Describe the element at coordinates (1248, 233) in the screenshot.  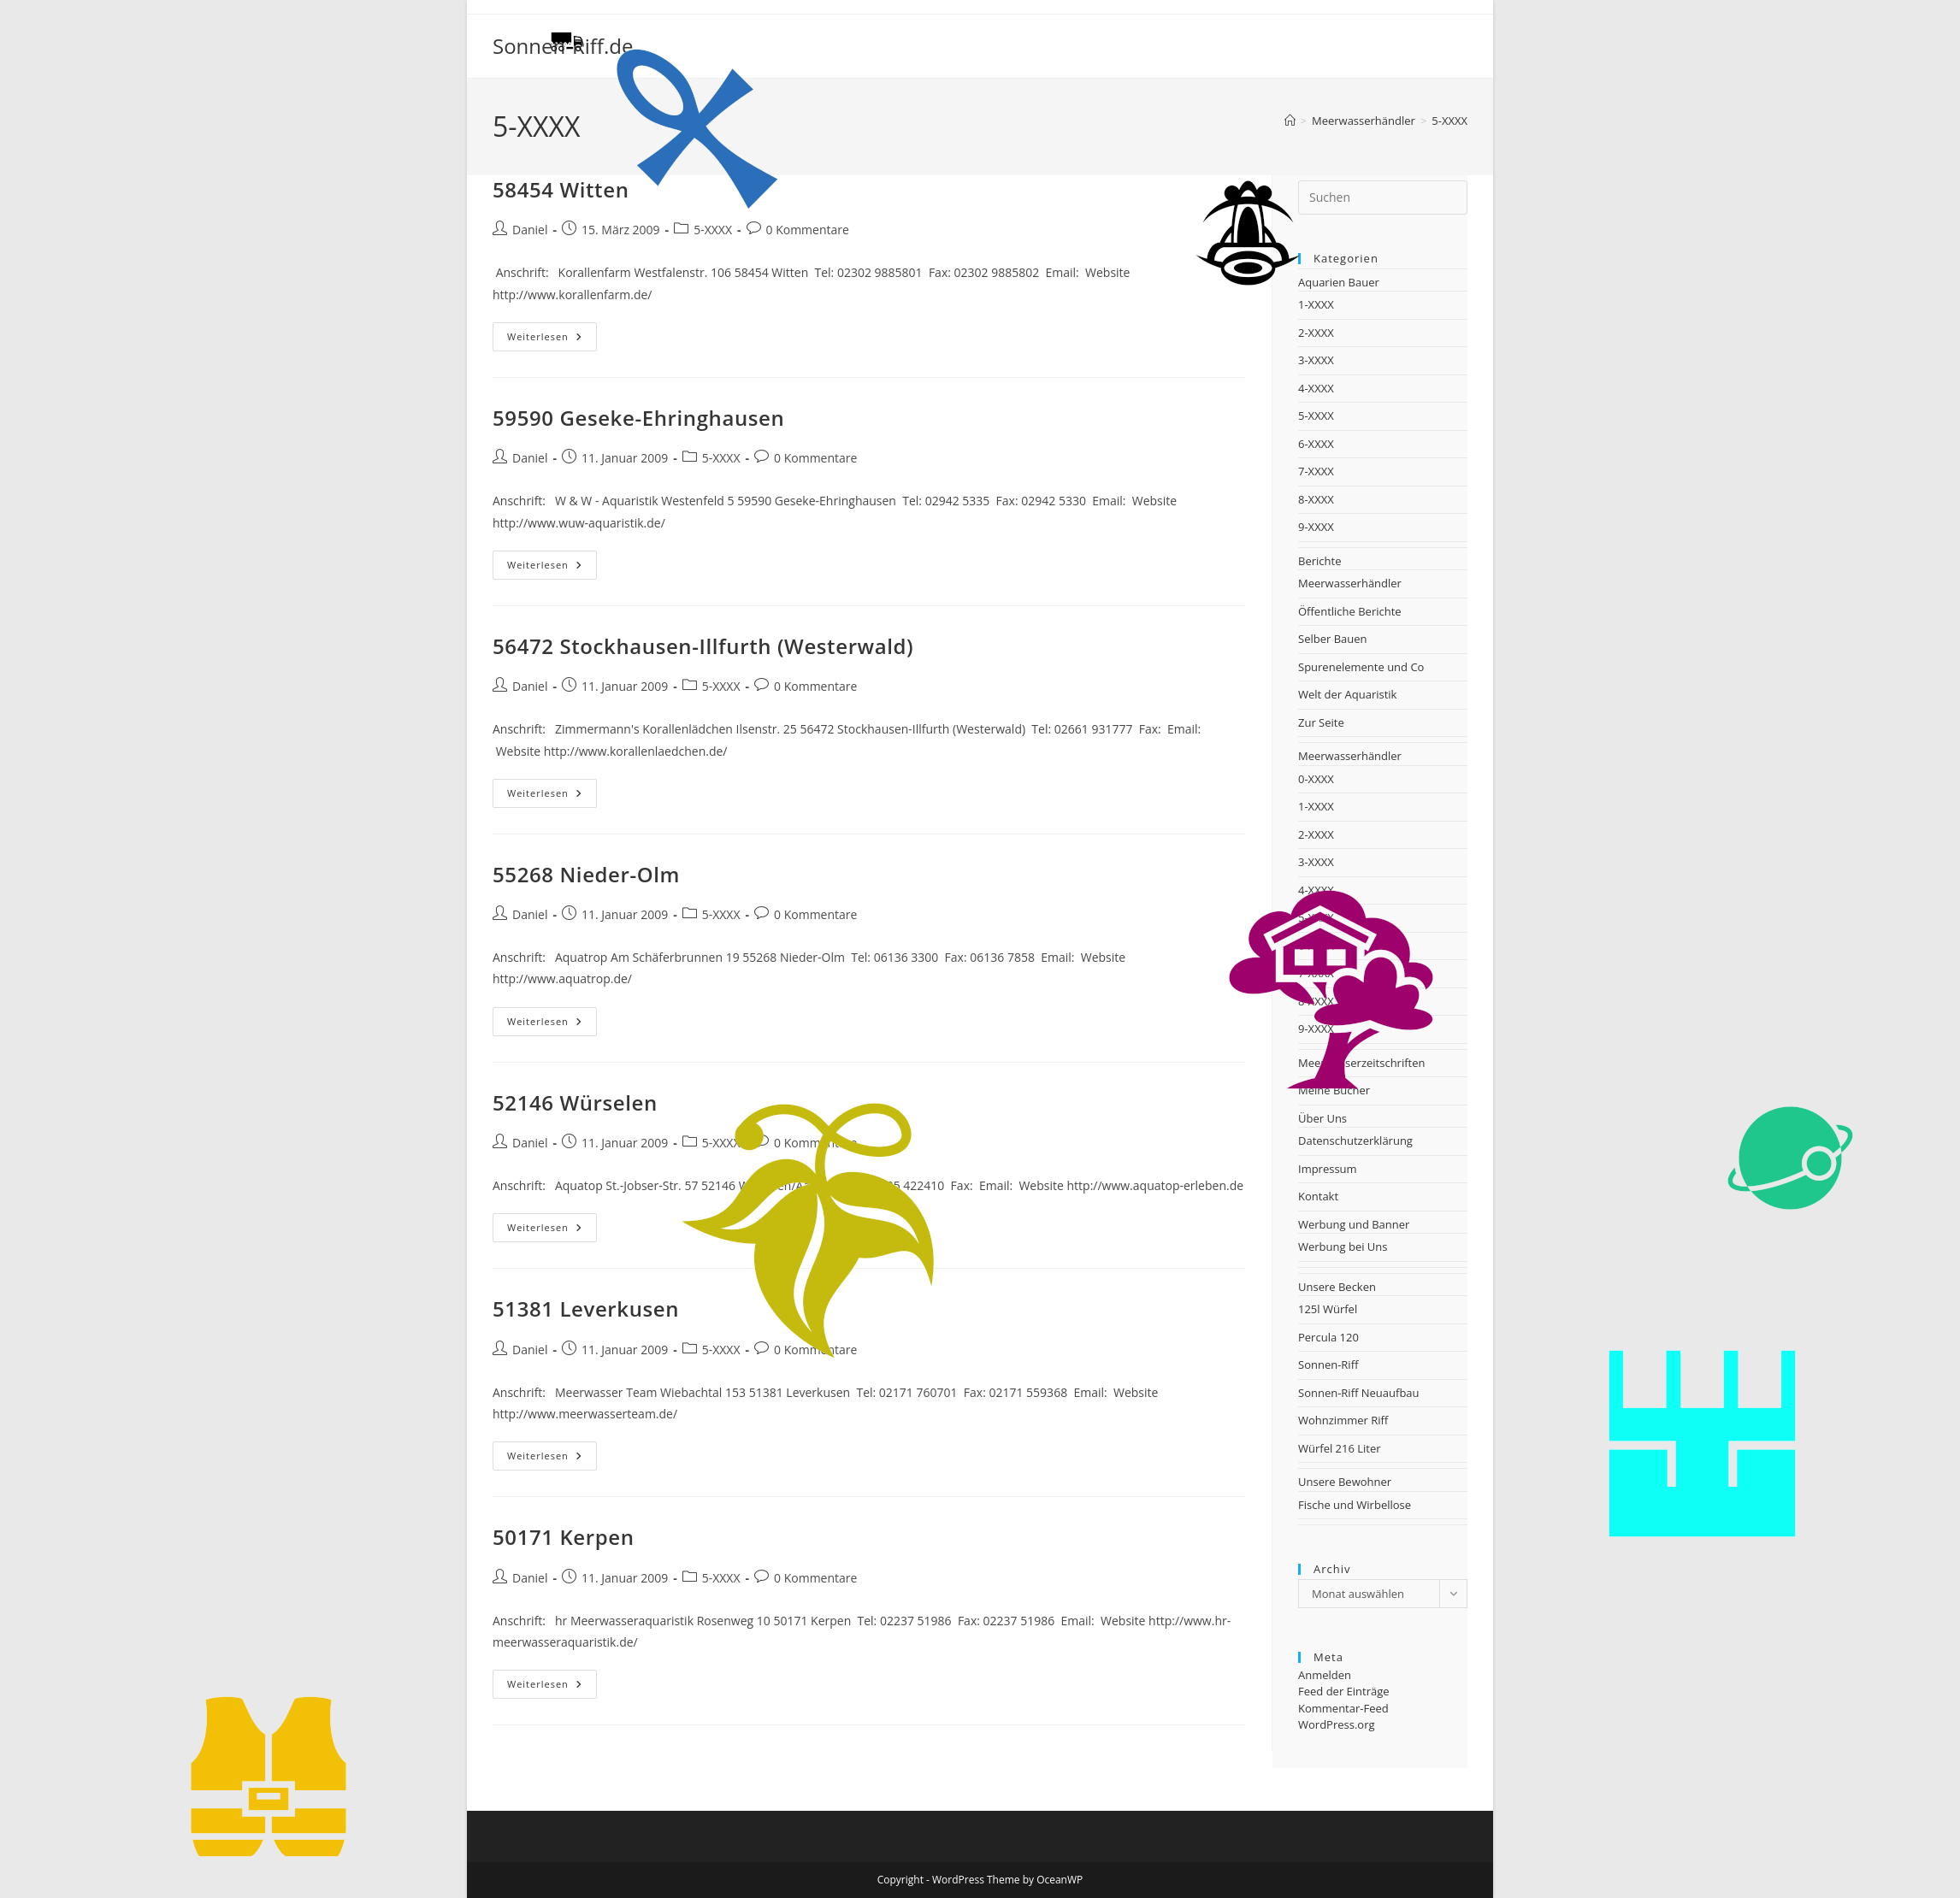
I see `alien invasion or UFO event in game` at that location.